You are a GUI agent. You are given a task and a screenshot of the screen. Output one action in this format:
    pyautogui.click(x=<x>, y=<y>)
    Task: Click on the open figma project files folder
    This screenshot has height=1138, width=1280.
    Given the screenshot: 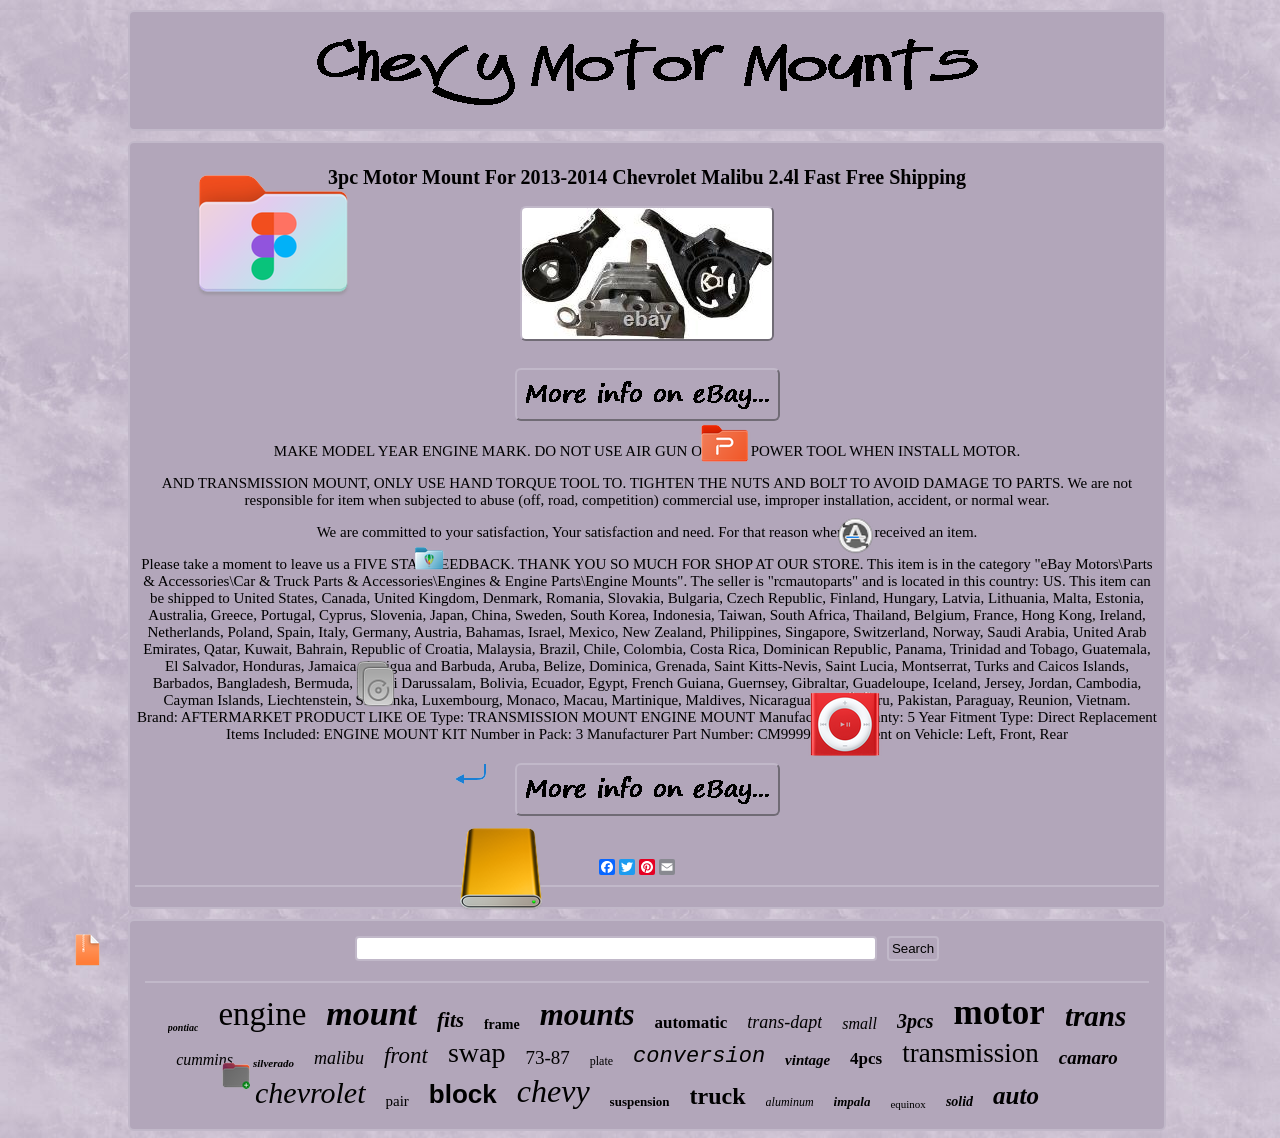 What is the action you would take?
    pyautogui.click(x=272, y=237)
    